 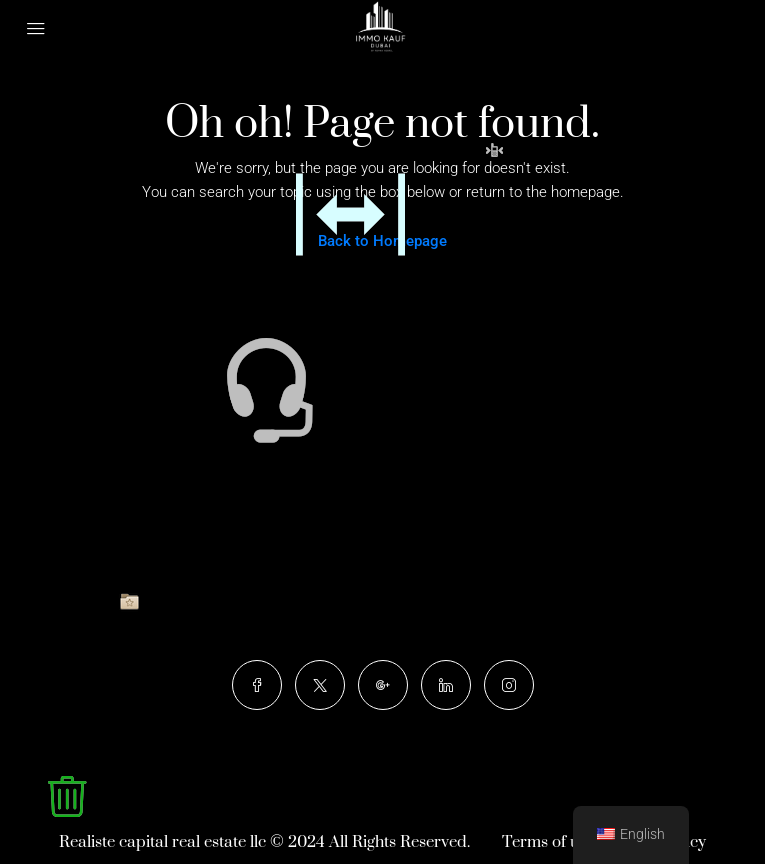 I want to click on access audio or voice chat settings, so click(x=266, y=390).